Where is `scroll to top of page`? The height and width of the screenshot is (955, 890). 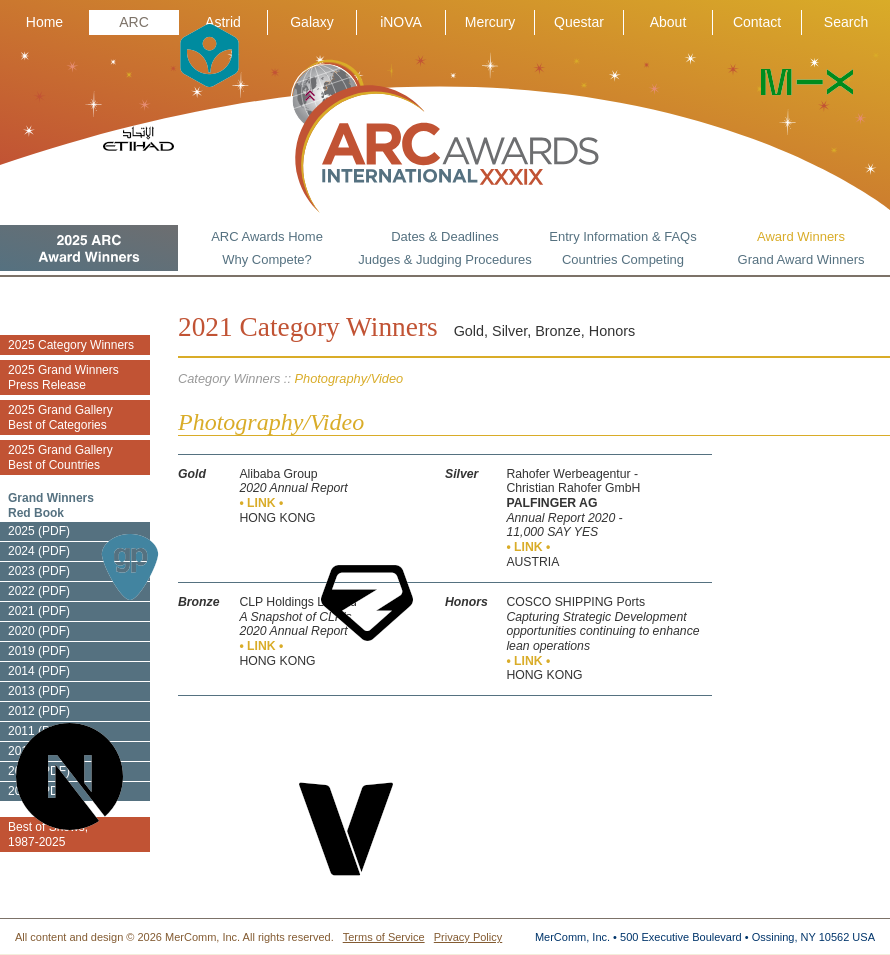
scroll to top of page is located at coordinates (310, 96).